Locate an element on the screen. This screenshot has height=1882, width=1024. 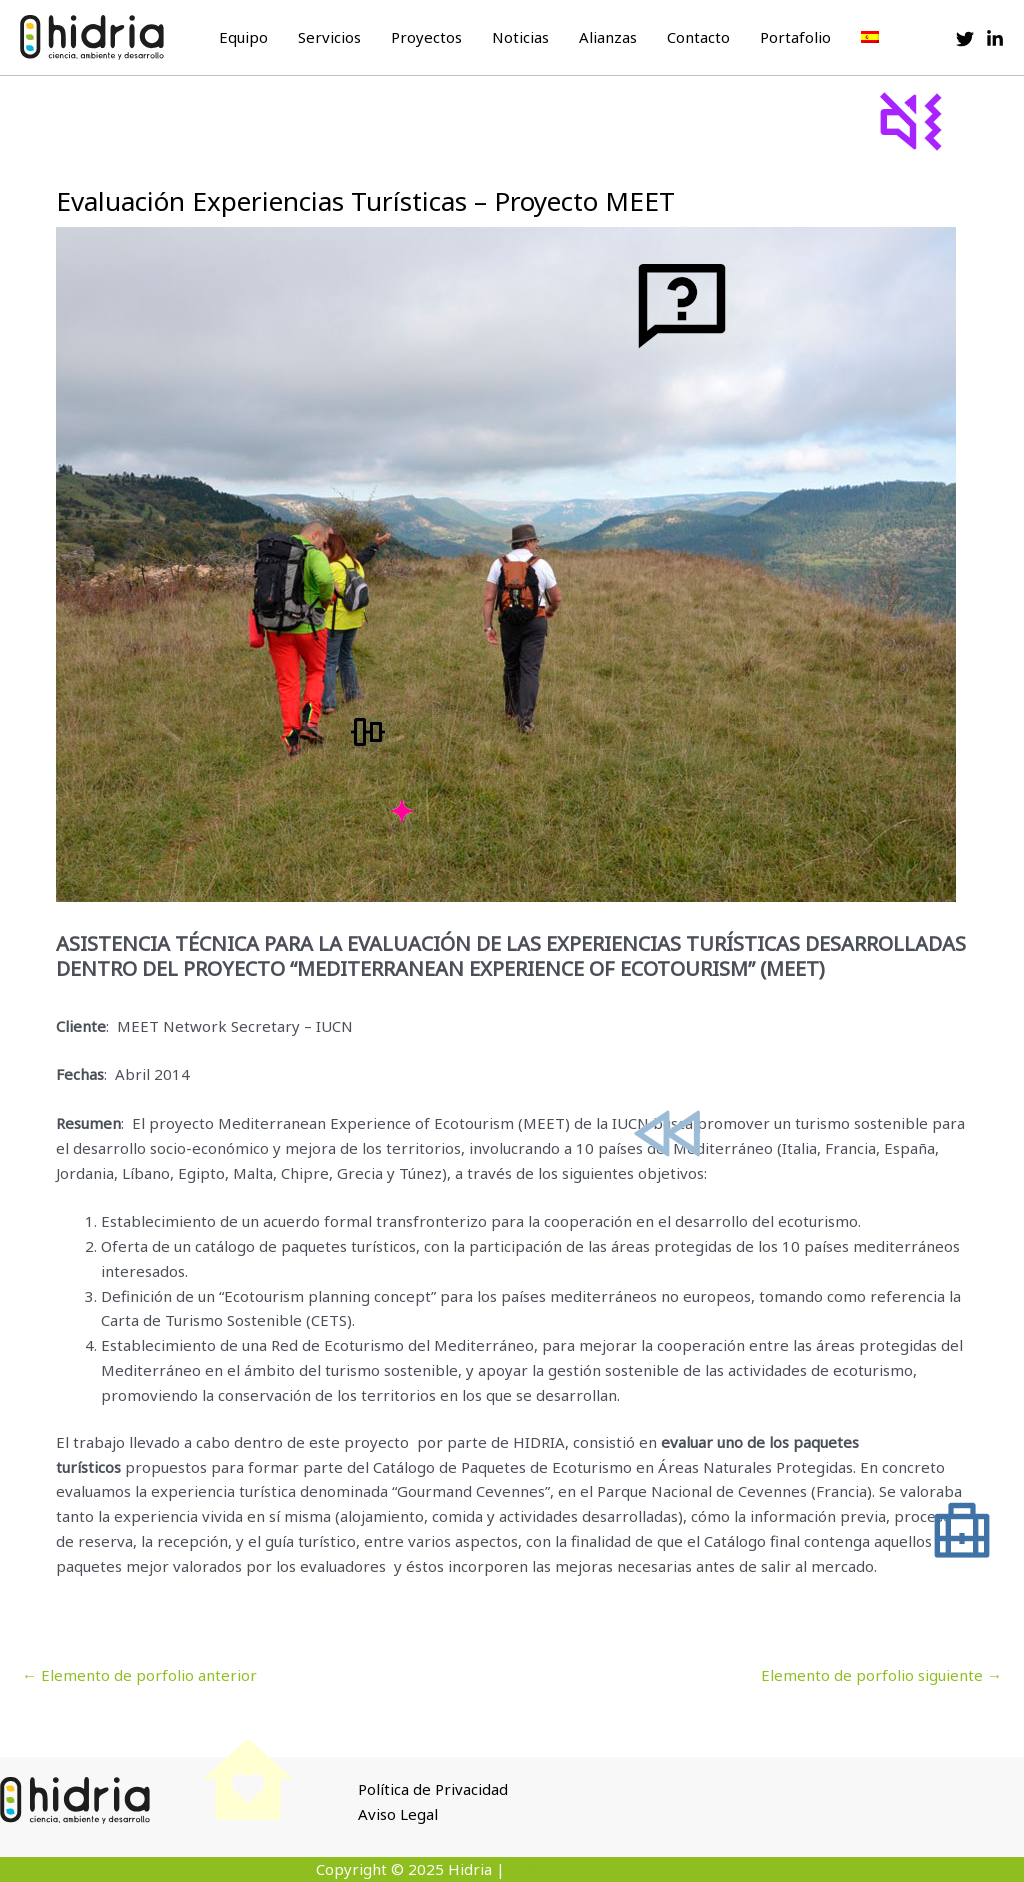
open a questionnaire or survey is located at coordinates (682, 303).